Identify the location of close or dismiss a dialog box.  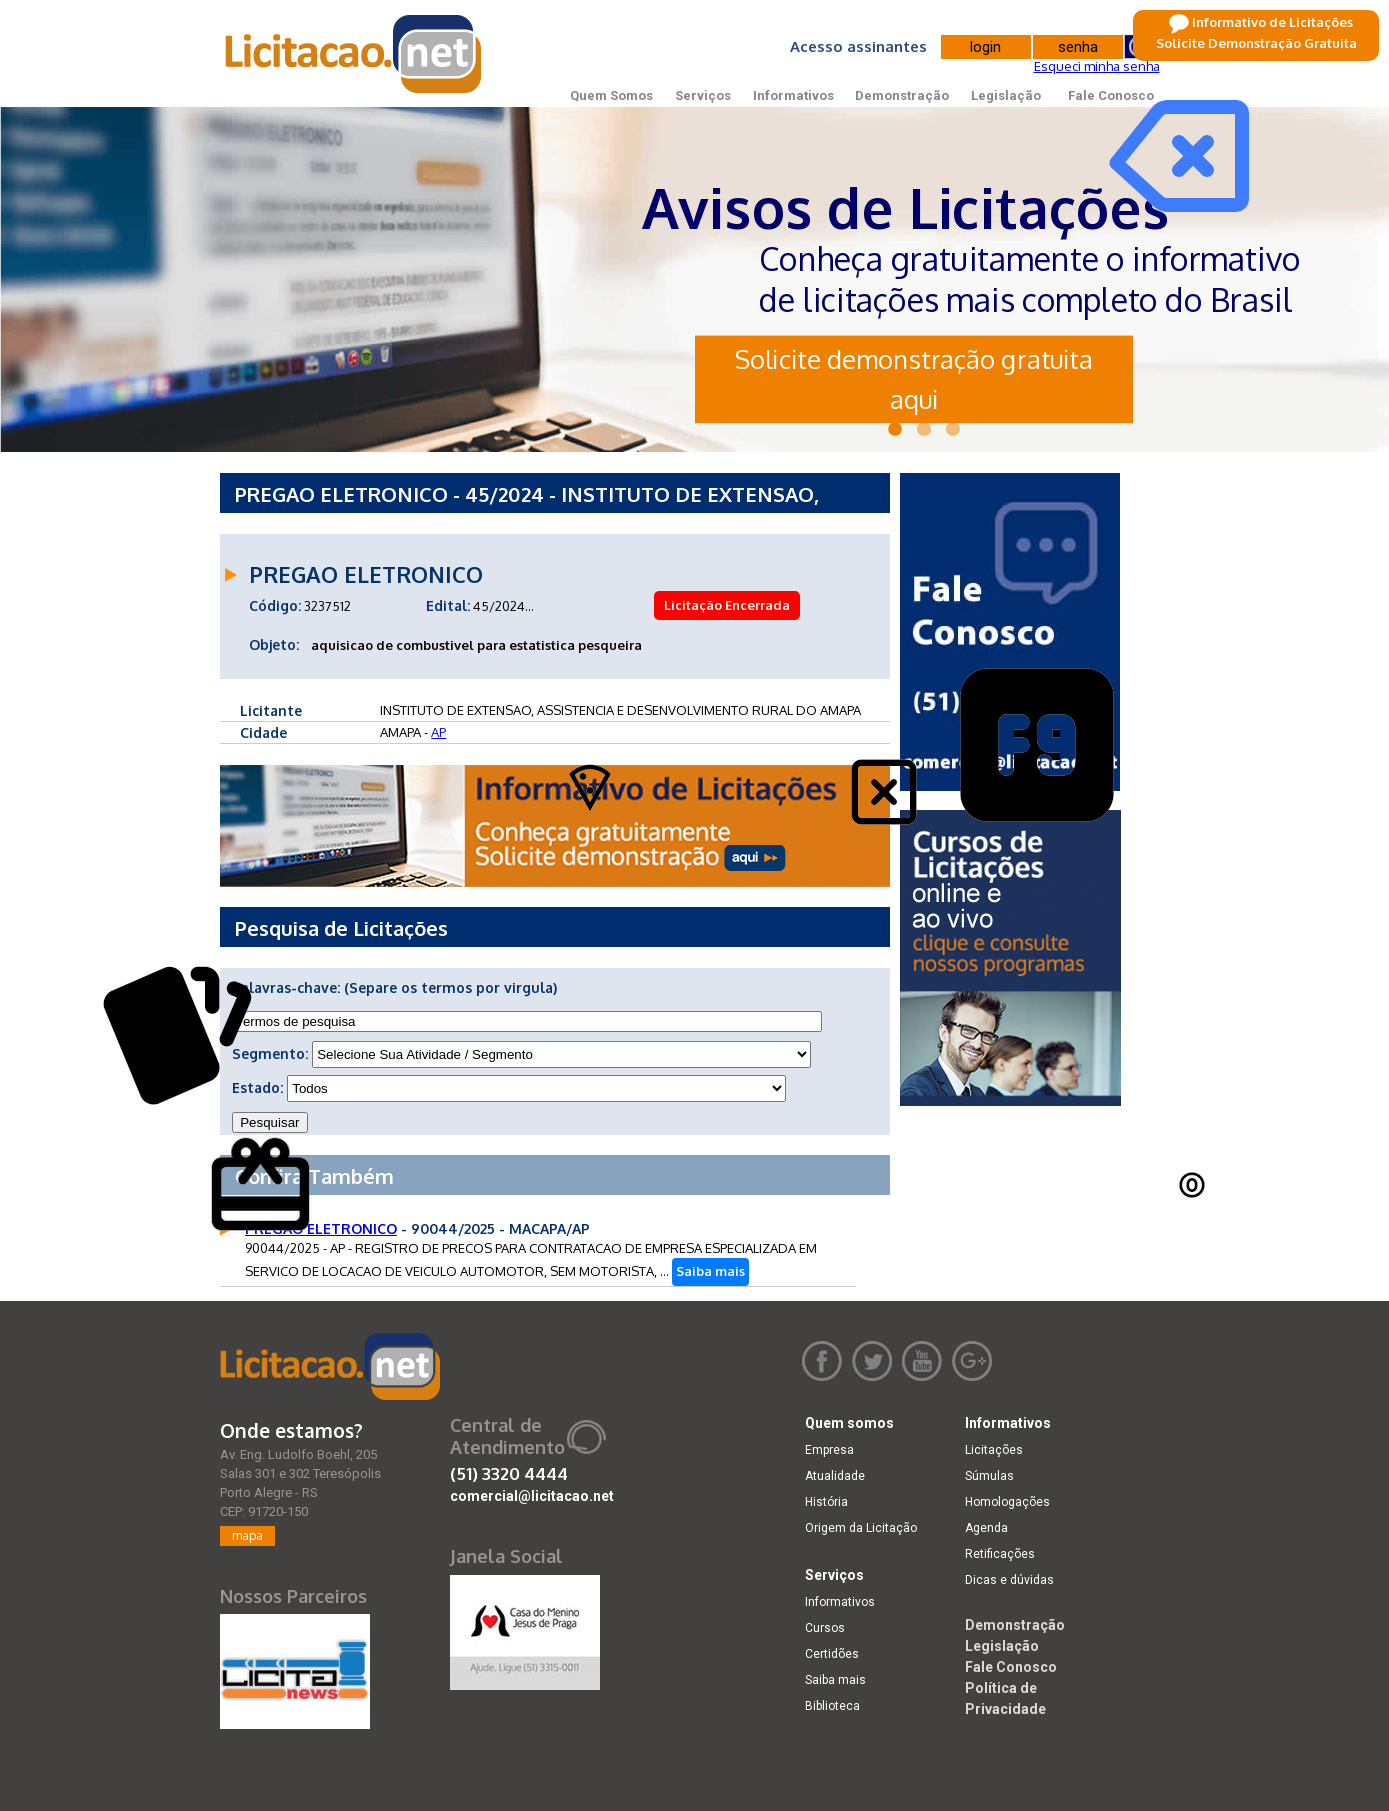
(884, 792).